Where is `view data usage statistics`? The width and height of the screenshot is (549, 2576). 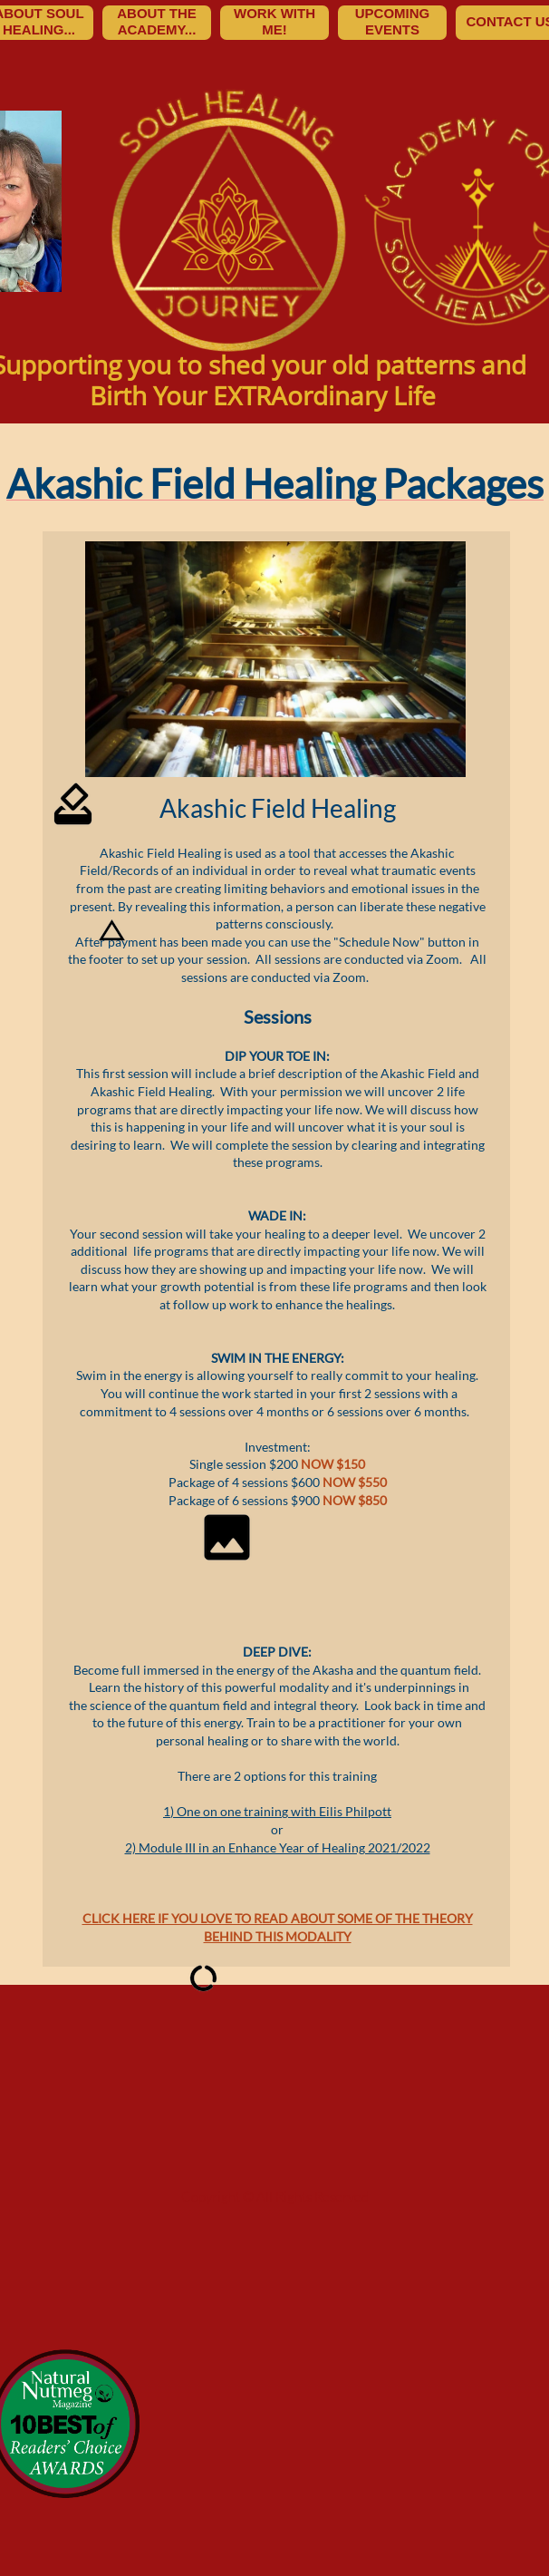
view data usage statistics is located at coordinates (203, 1978).